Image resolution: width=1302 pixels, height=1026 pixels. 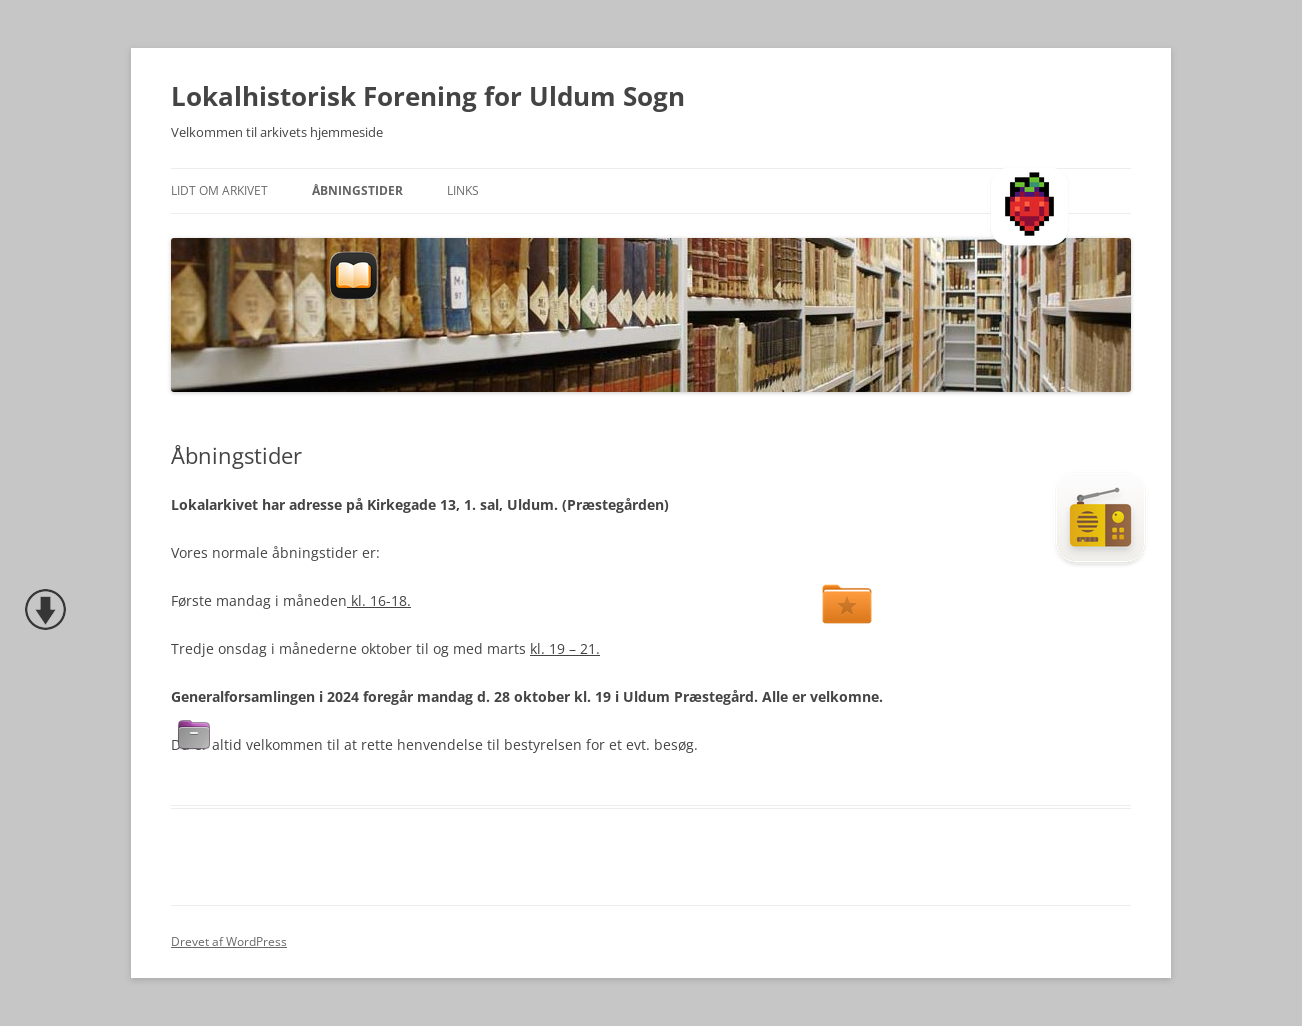 I want to click on download a file or resource, so click(x=45, y=609).